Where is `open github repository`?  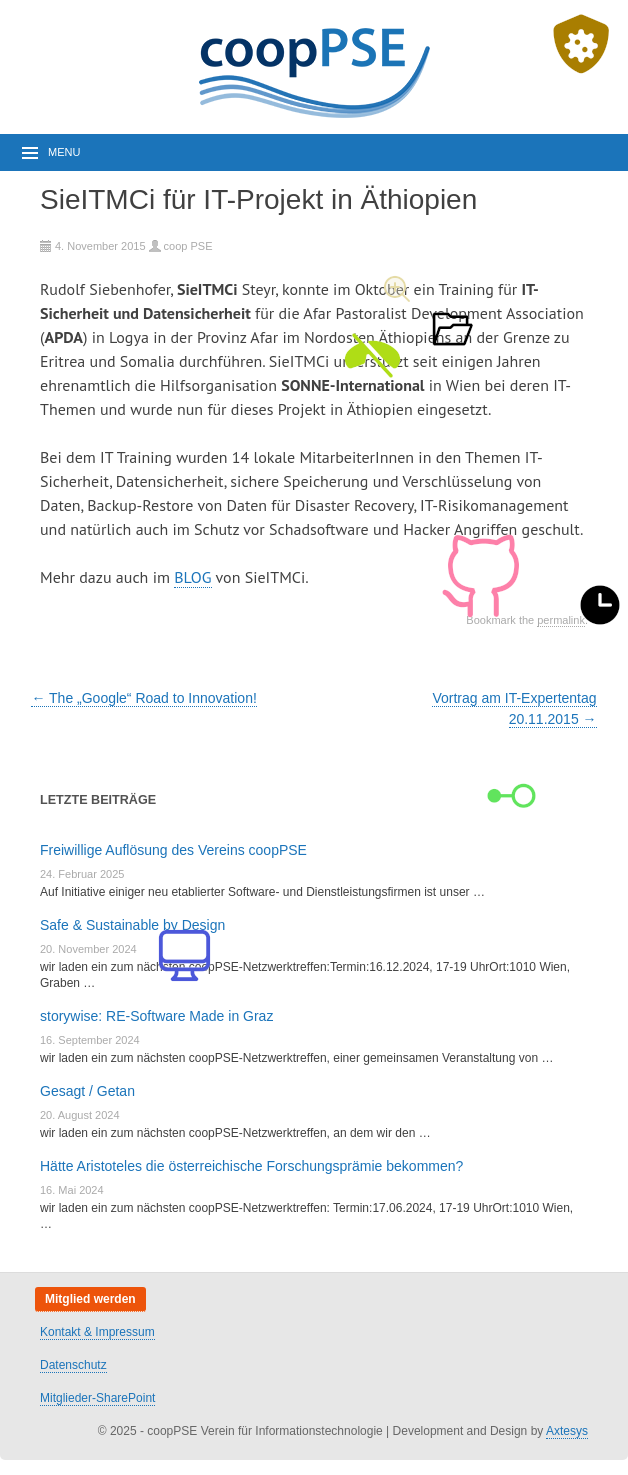 open github repository is located at coordinates (480, 576).